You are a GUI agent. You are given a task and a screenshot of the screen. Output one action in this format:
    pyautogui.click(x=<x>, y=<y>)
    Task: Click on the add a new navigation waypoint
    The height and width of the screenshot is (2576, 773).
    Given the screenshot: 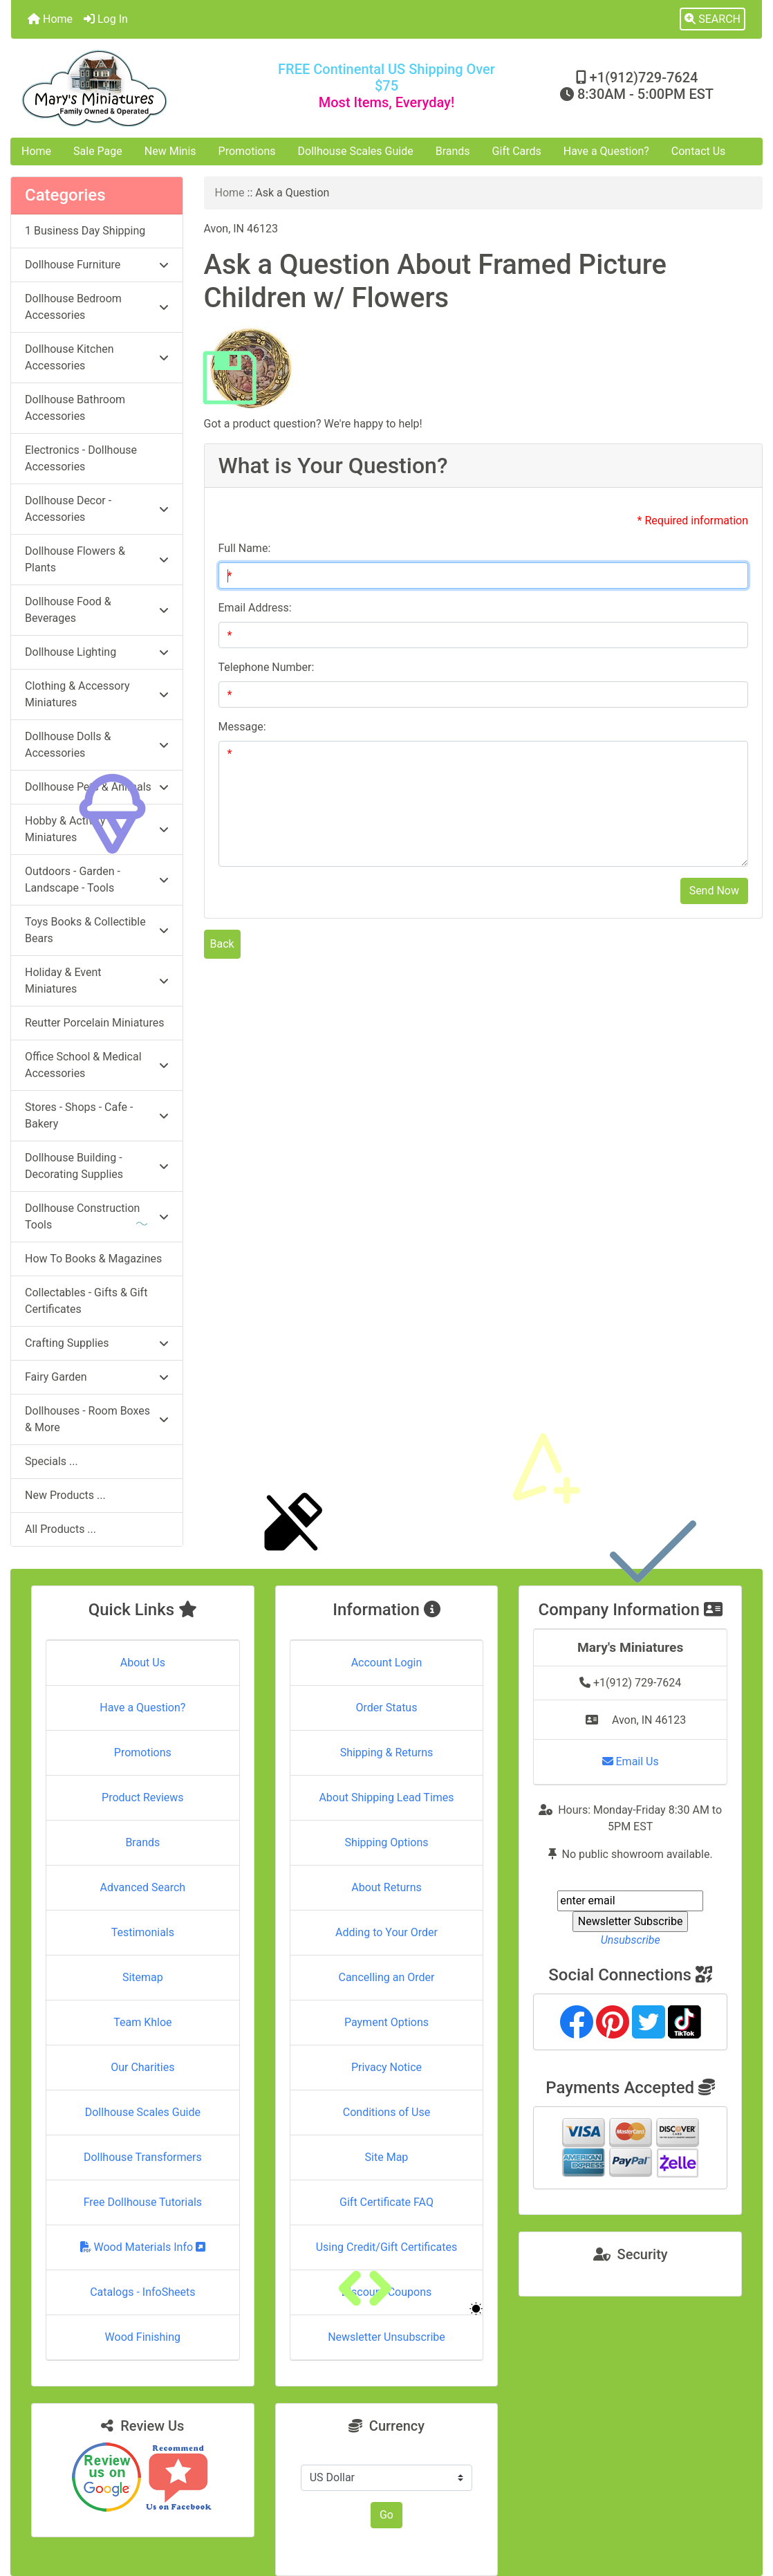 What is the action you would take?
    pyautogui.click(x=543, y=1466)
    